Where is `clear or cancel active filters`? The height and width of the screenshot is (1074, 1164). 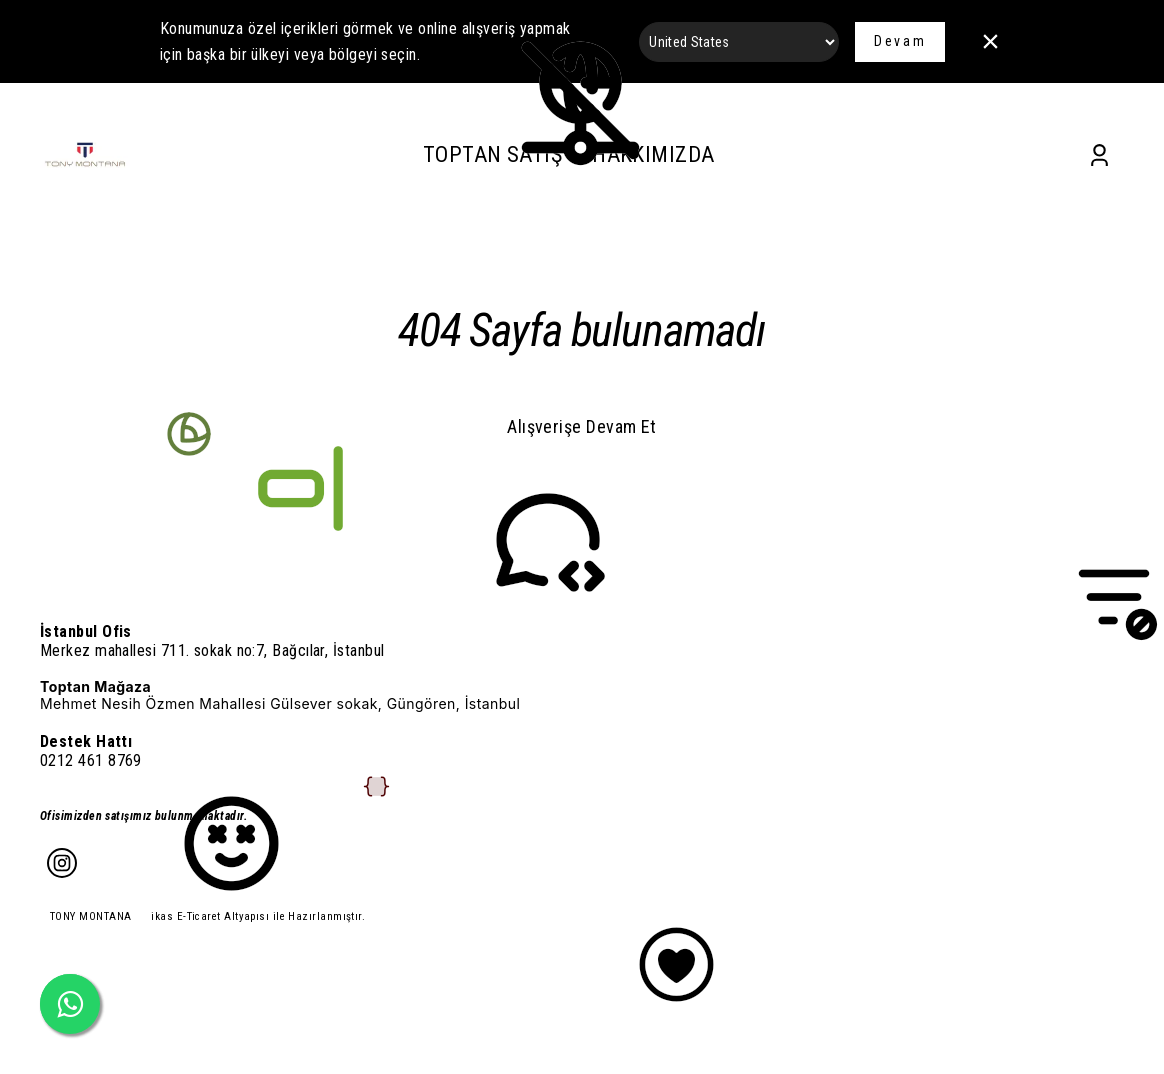 clear or cancel active filters is located at coordinates (1114, 597).